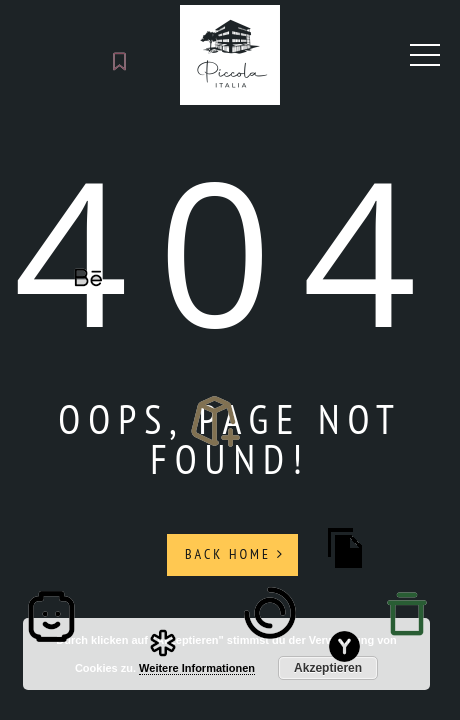  I want to click on access building blocks or modular components, so click(51, 616).